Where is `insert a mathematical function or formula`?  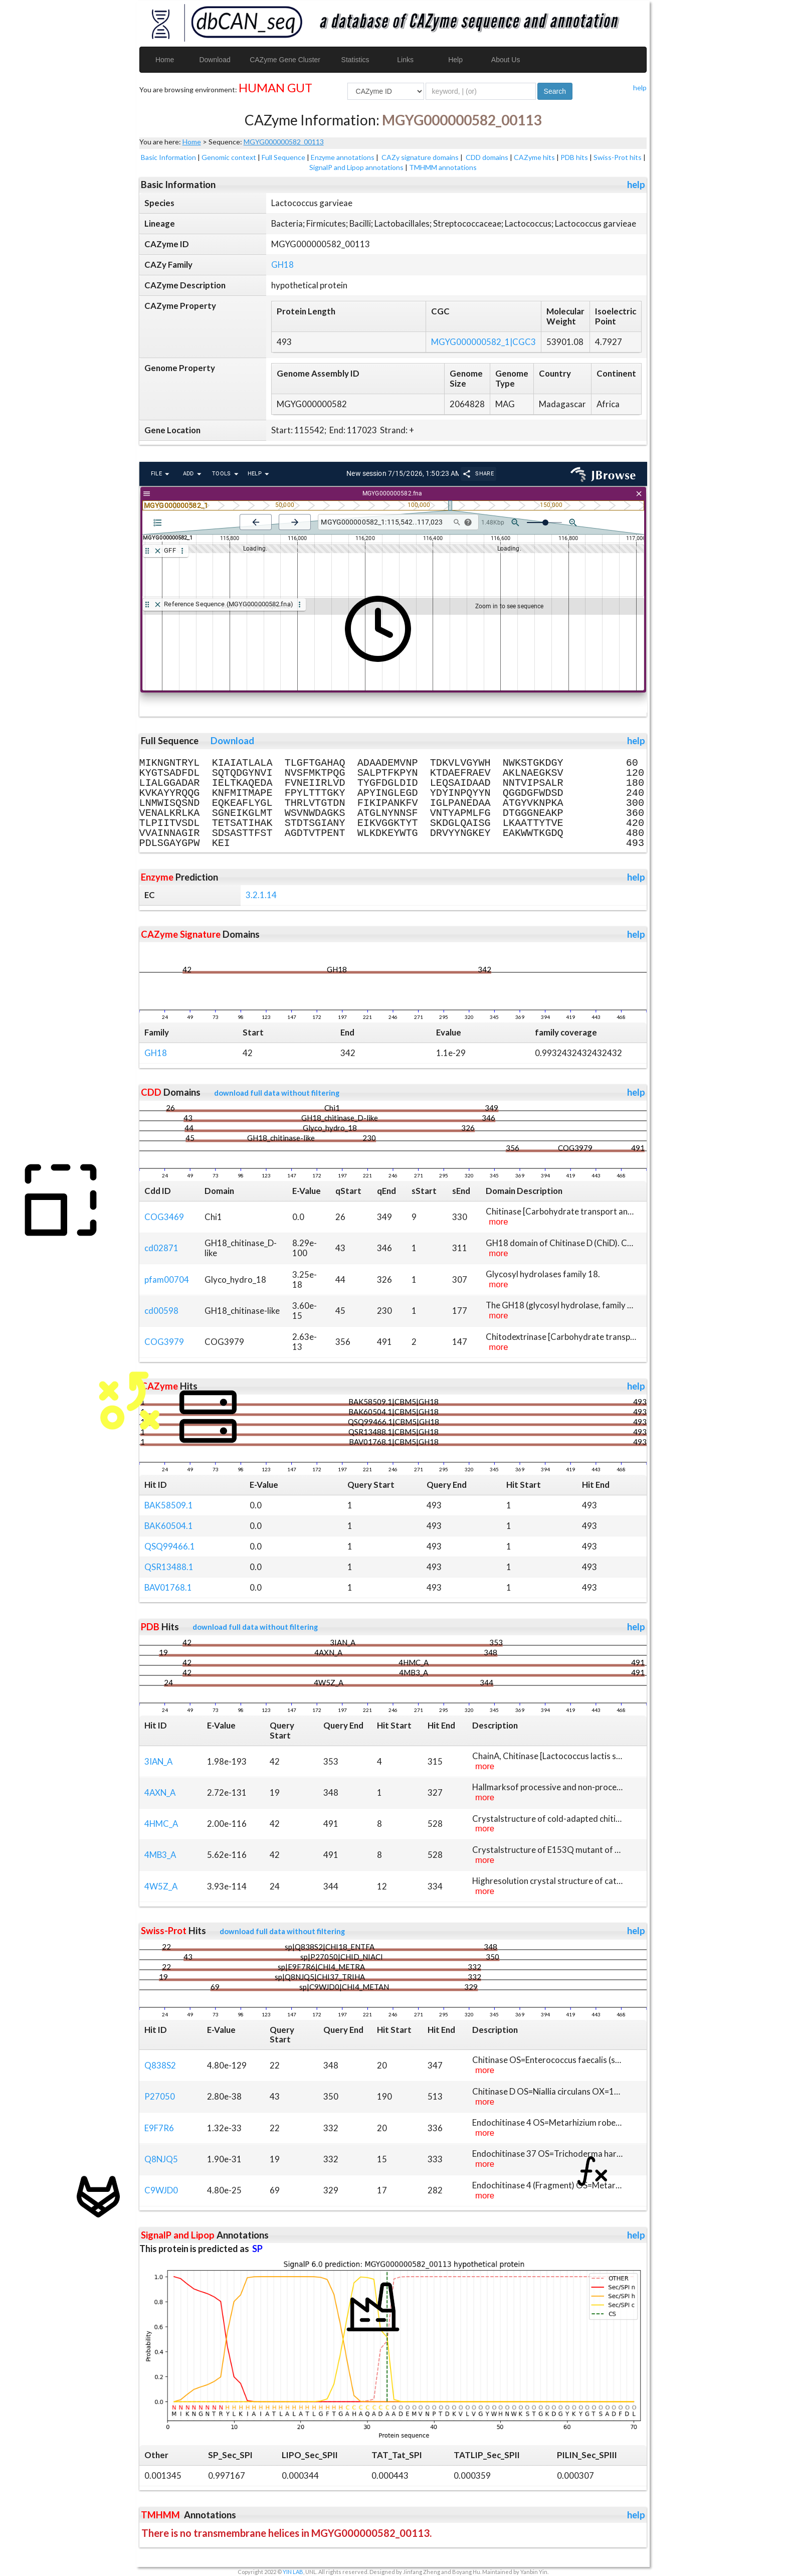 insert a mathematical function or formula is located at coordinates (592, 2171).